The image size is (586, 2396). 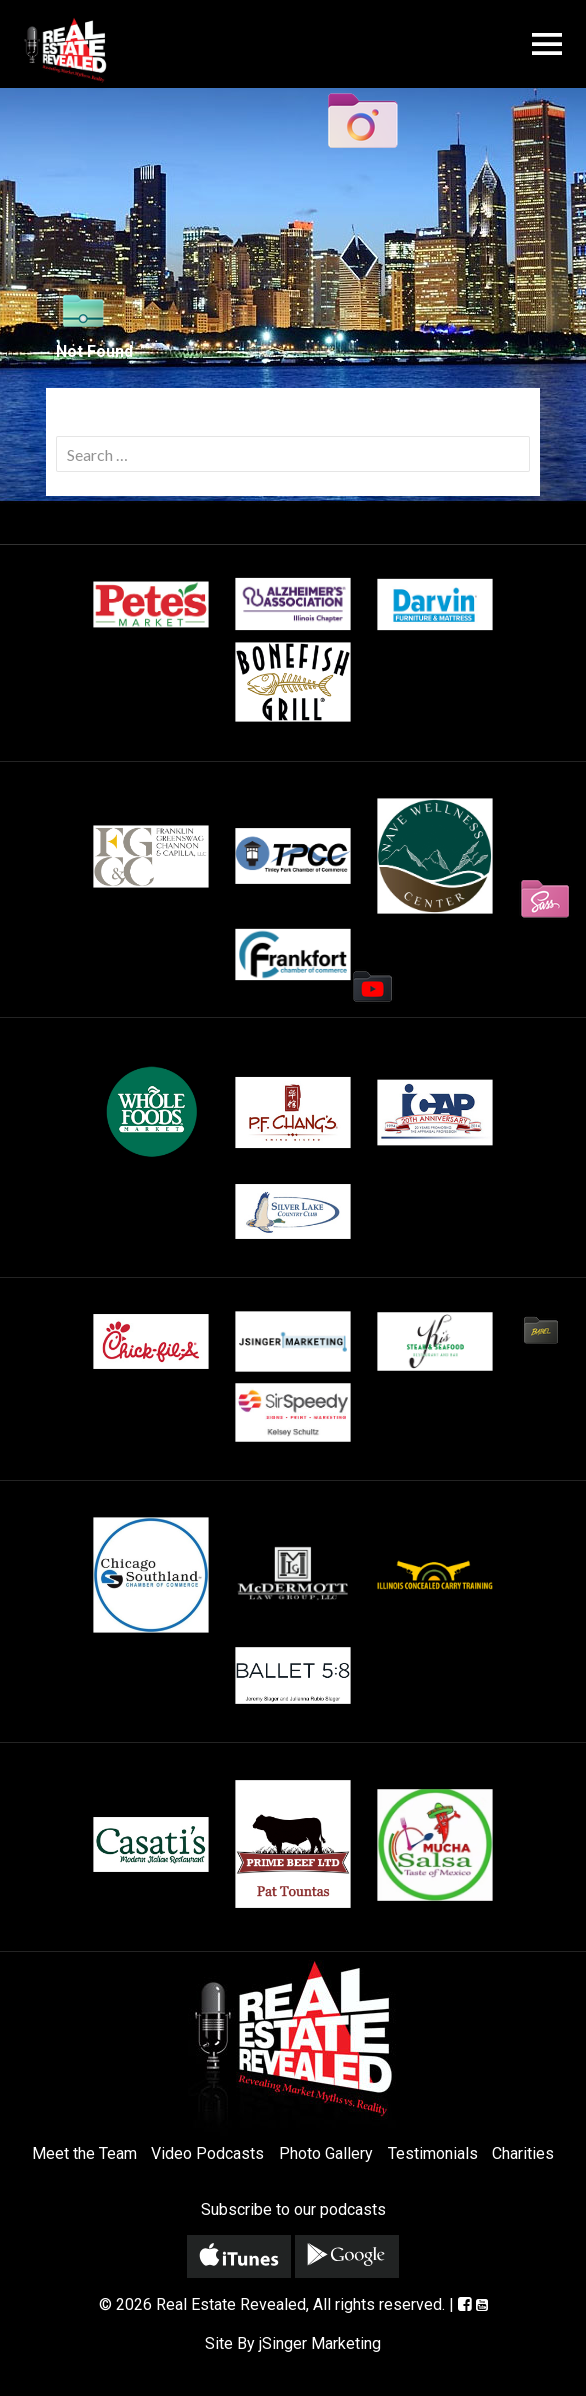 What do you see at coordinates (372, 987) in the screenshot?
I see `open folder containing youtube downloads` at bounding box center [372, 987].